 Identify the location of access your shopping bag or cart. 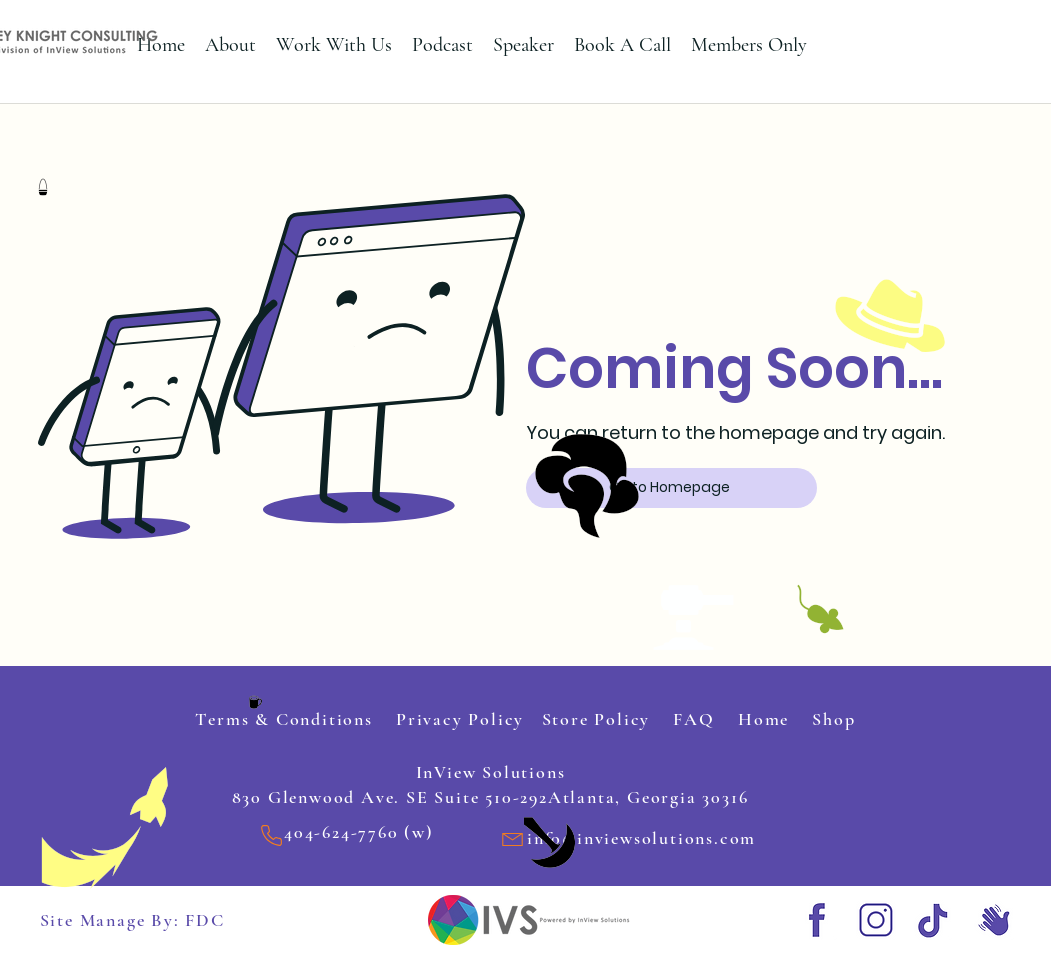
(43, 187).